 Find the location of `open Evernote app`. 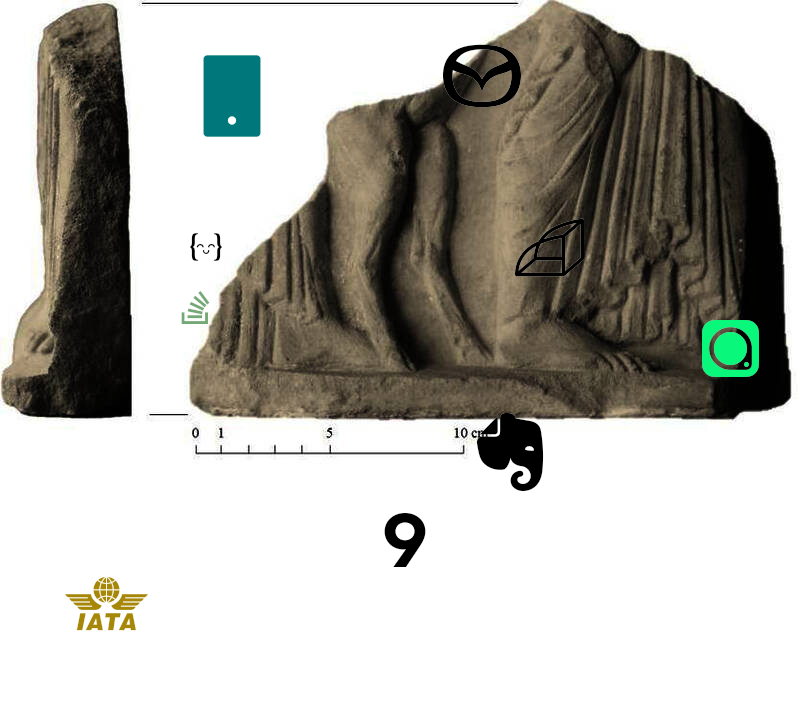

open Evernote app is located at coordinates (510, 452).